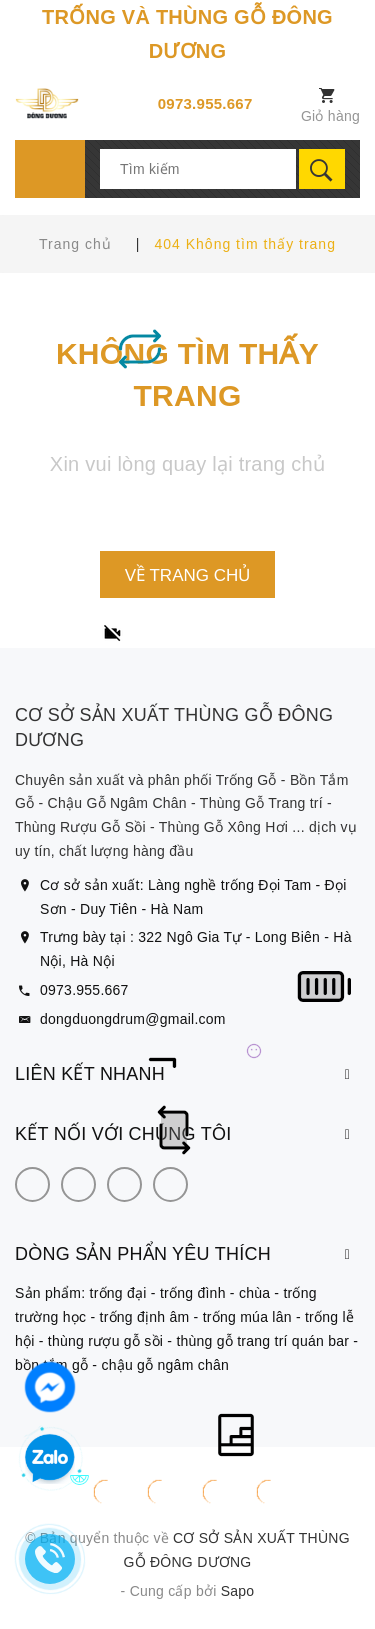 This screenshot has width=375, height=1629. What do you see at coordinates (162, 1059) in the screenshot?
I see `logical NOT operator symbol` at bounding box center [162, 1059].